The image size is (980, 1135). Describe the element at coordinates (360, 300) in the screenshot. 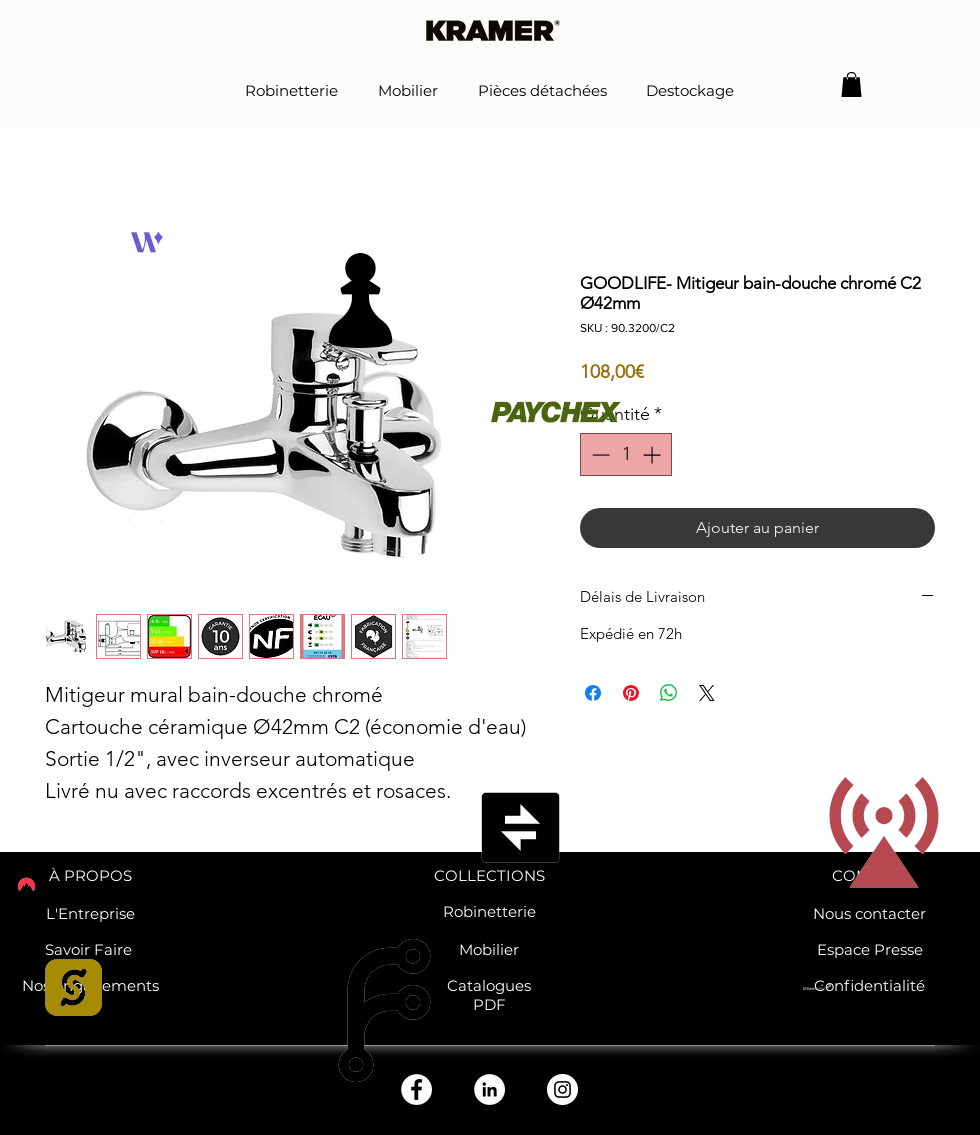

I see `open chess.com app` at that location.